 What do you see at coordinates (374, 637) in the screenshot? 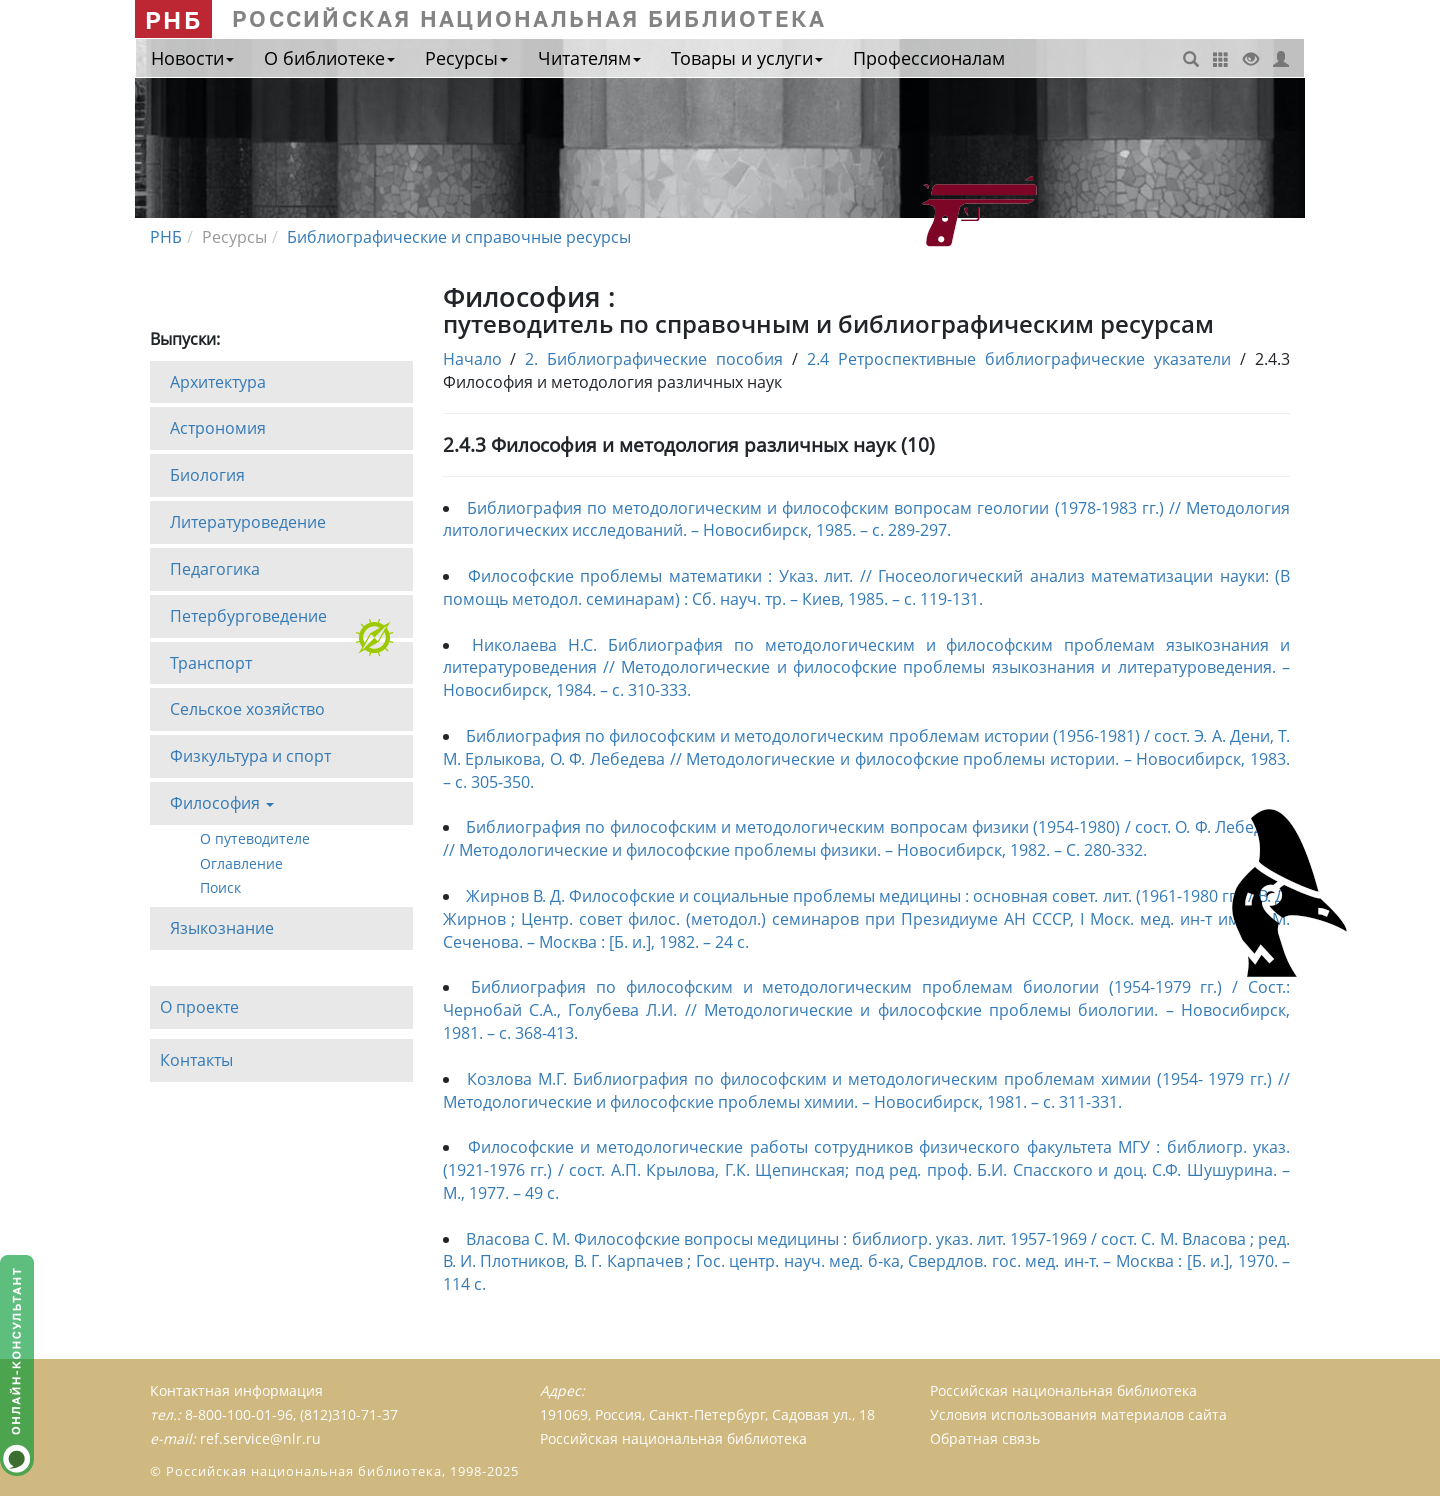
I see `navigate to map or directions` at bounding box center [374, 637].